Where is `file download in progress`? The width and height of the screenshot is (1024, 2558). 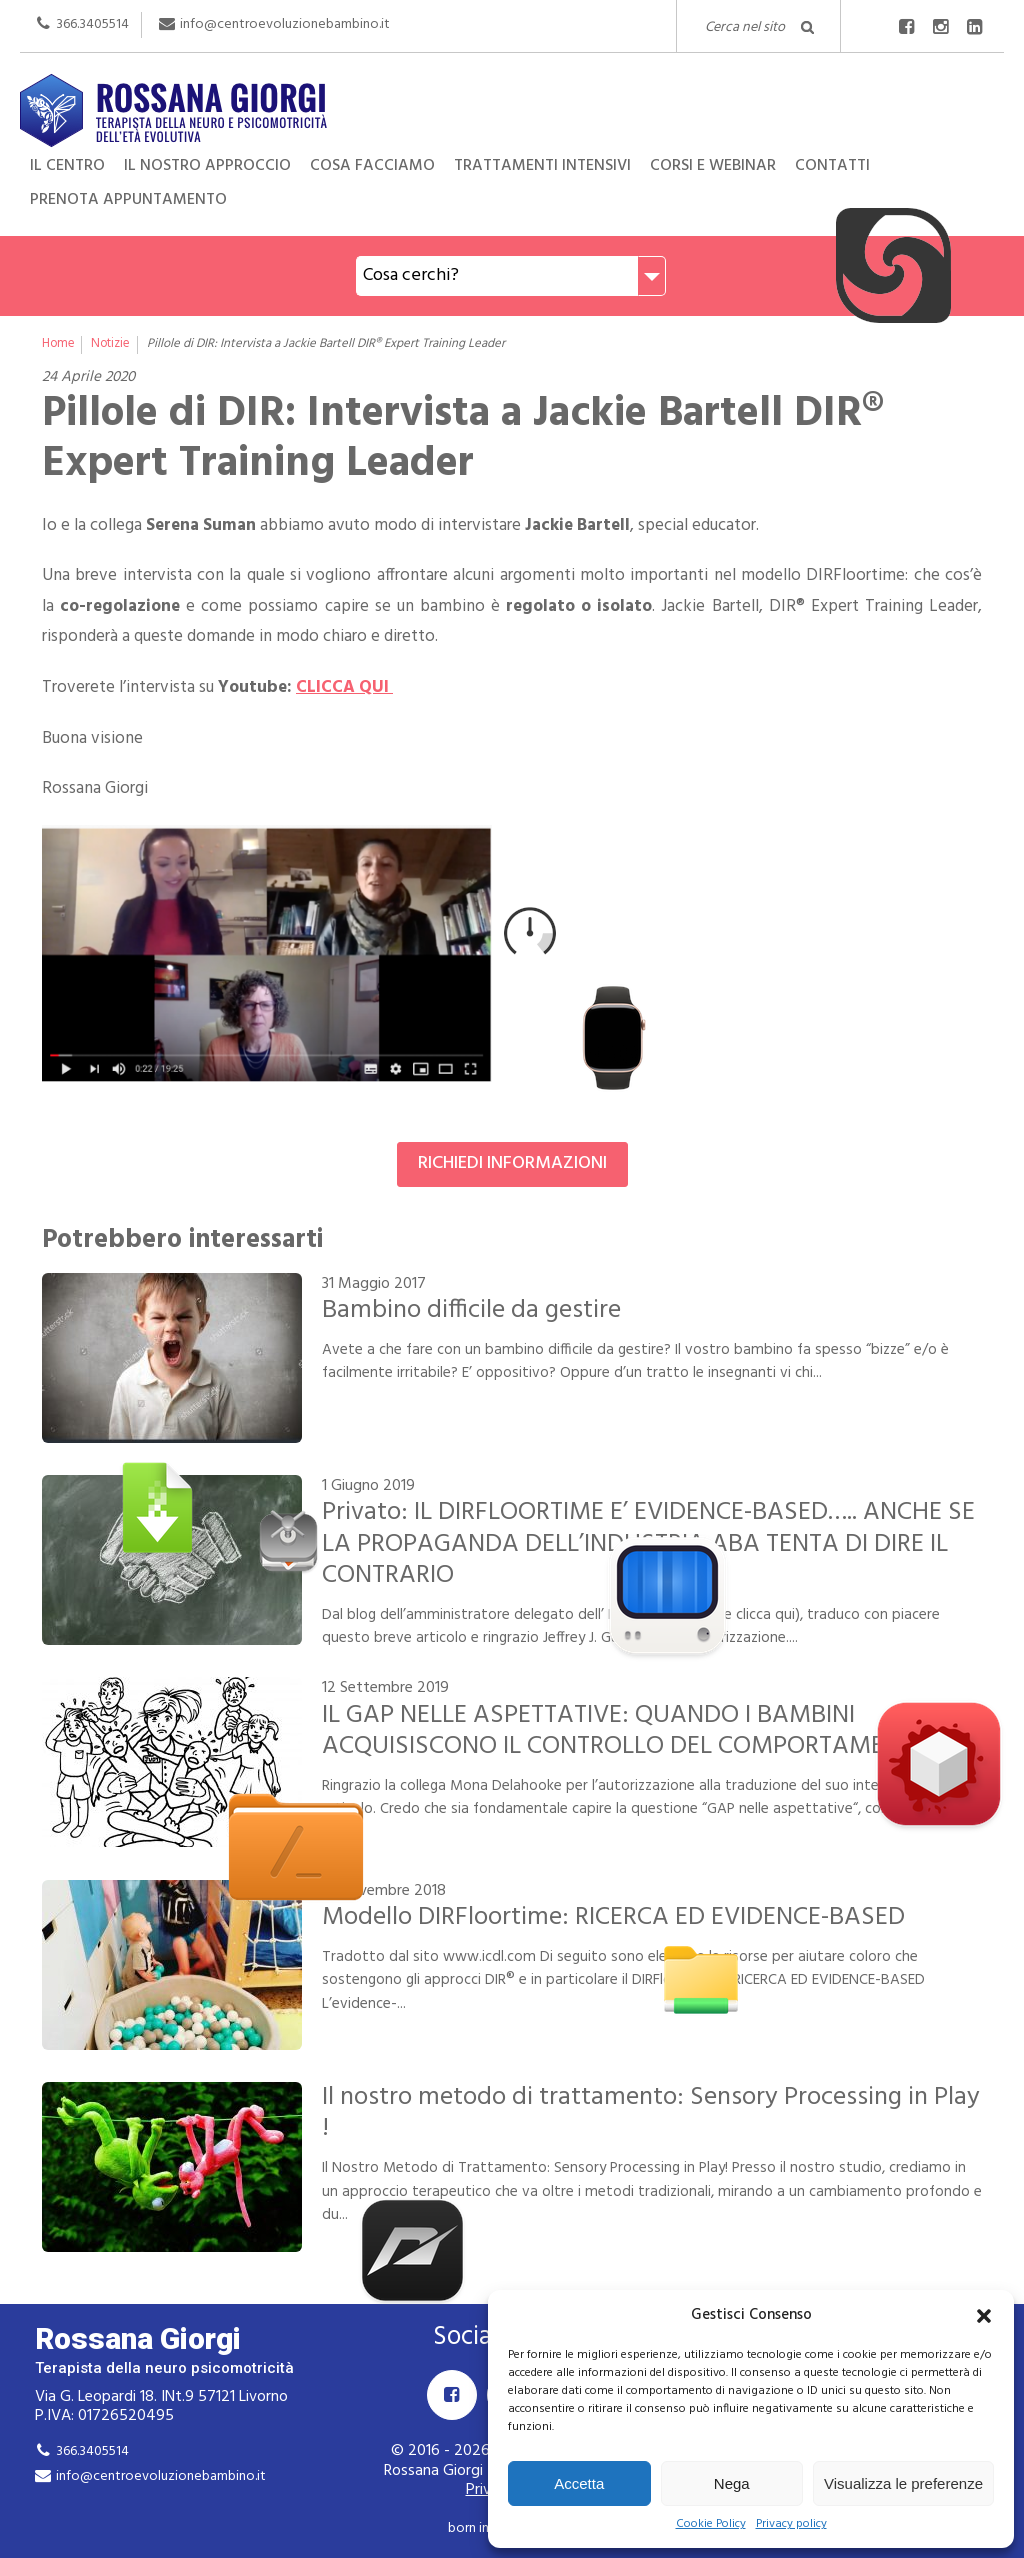
file download in progress is located at coordinates (157, 1509).